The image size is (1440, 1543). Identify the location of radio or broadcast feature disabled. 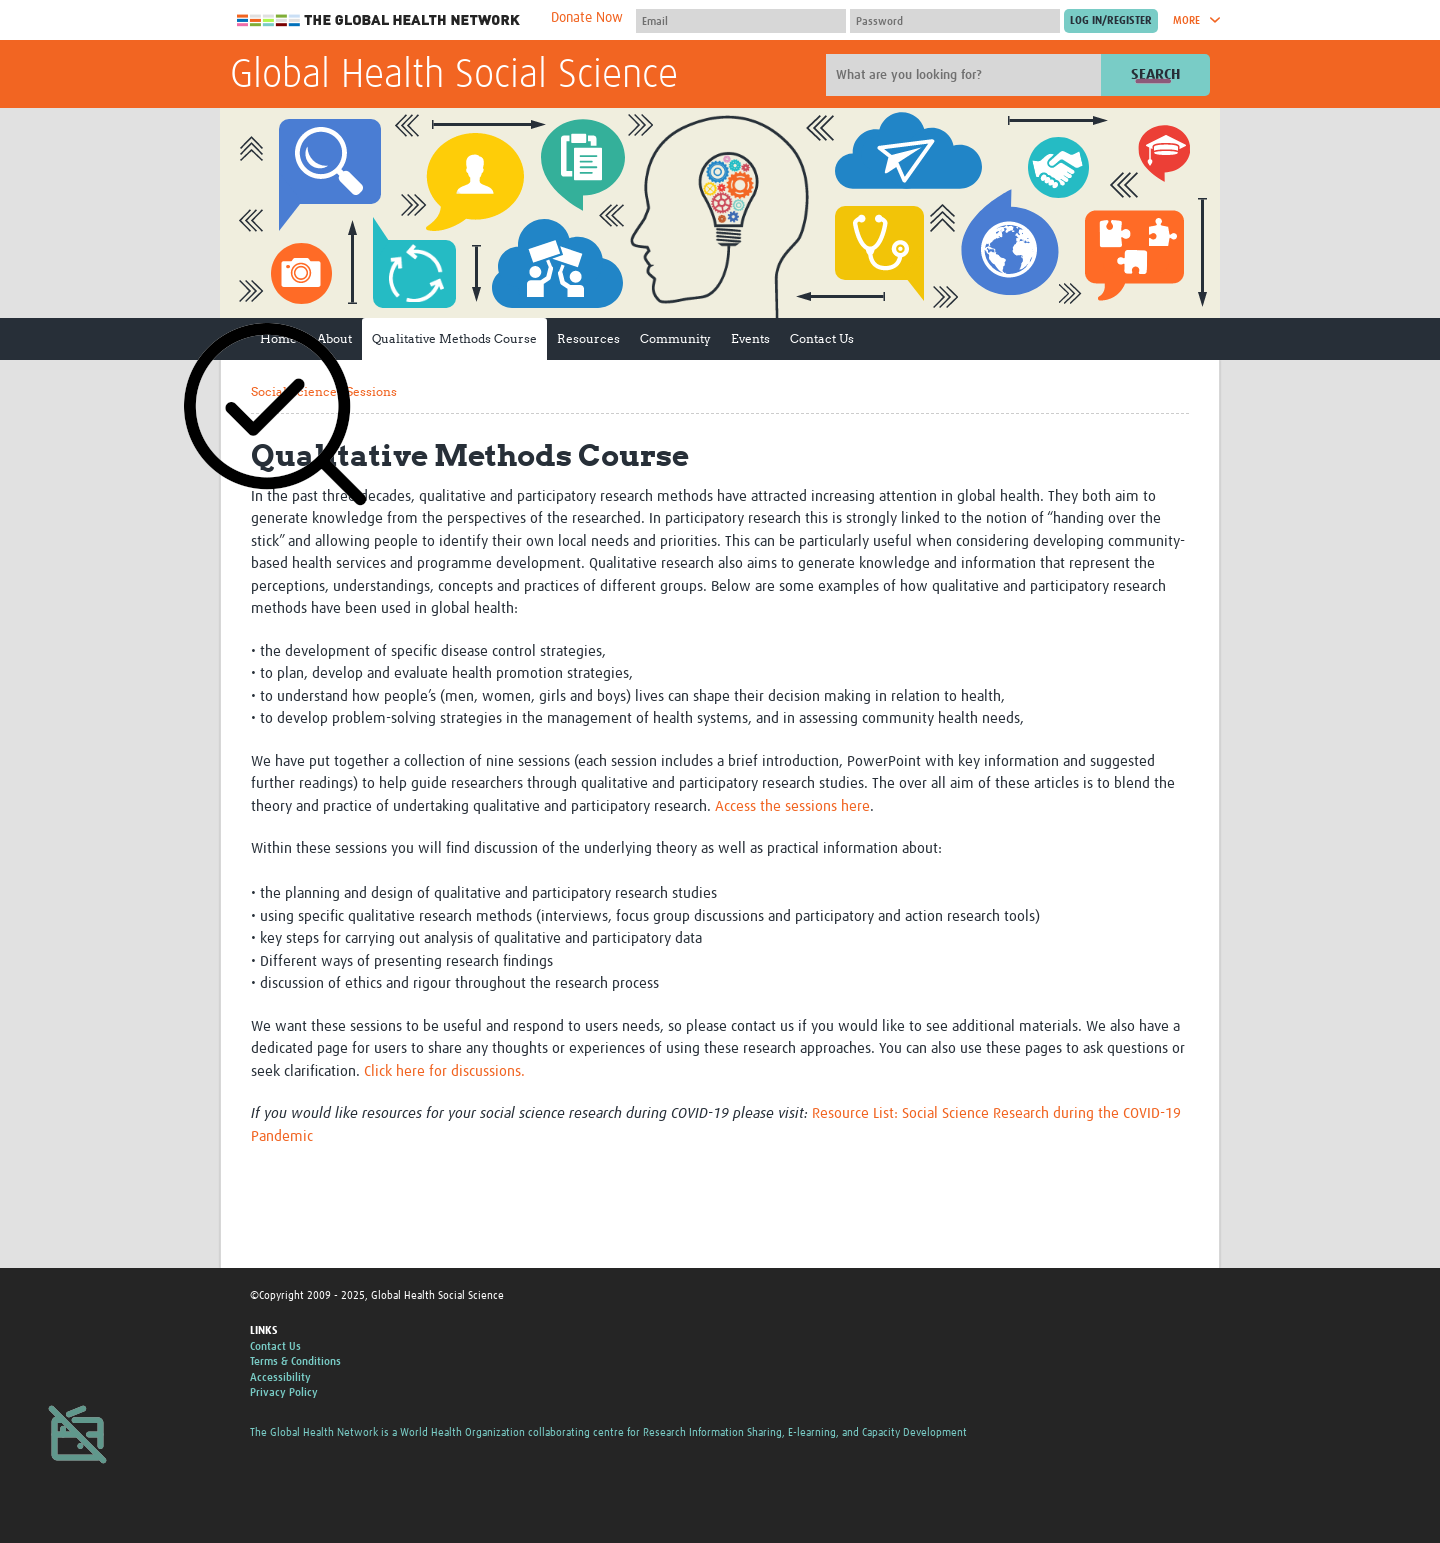
(77, 1434).